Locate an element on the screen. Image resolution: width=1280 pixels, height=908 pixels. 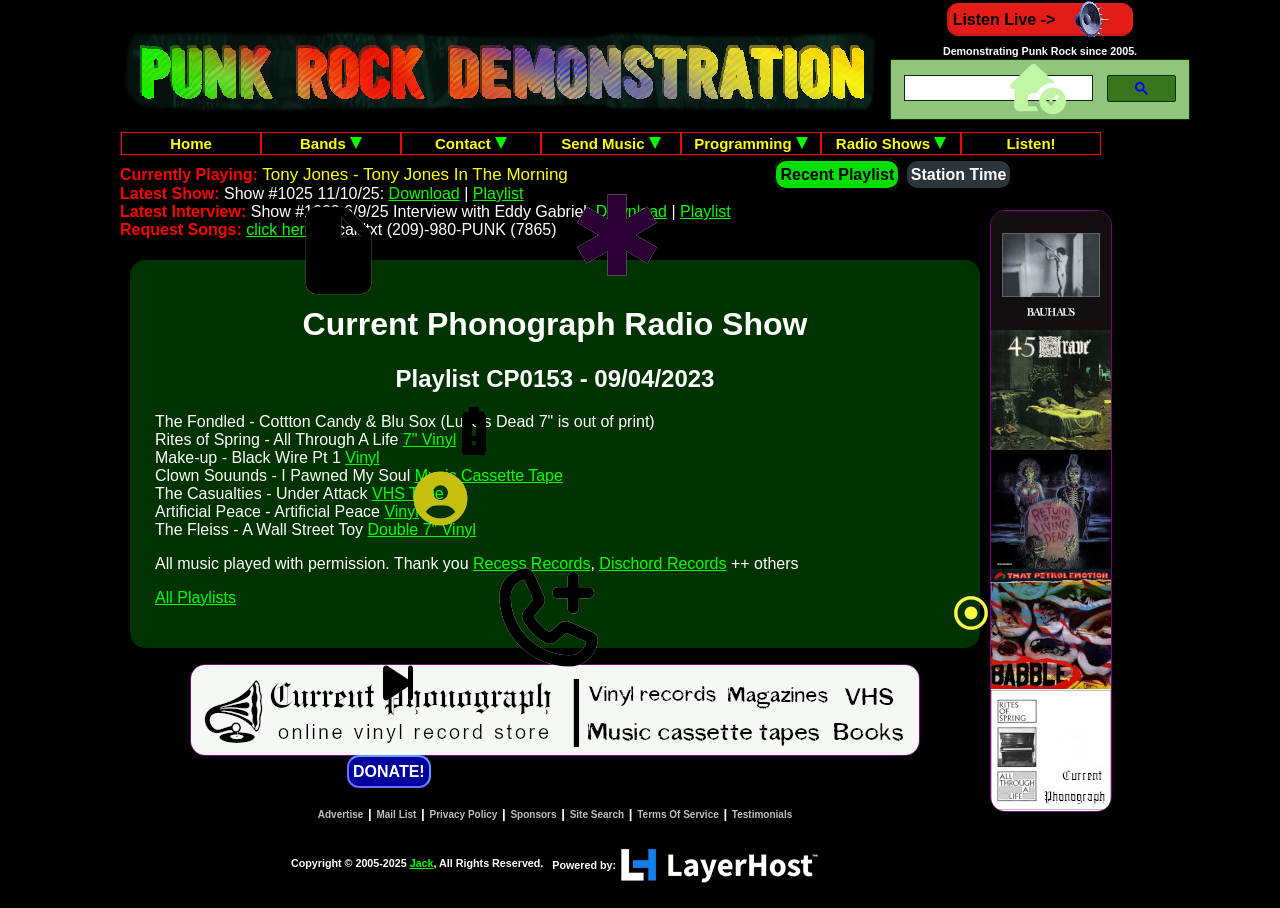
view or open a file is located at coordinates (338, 250).